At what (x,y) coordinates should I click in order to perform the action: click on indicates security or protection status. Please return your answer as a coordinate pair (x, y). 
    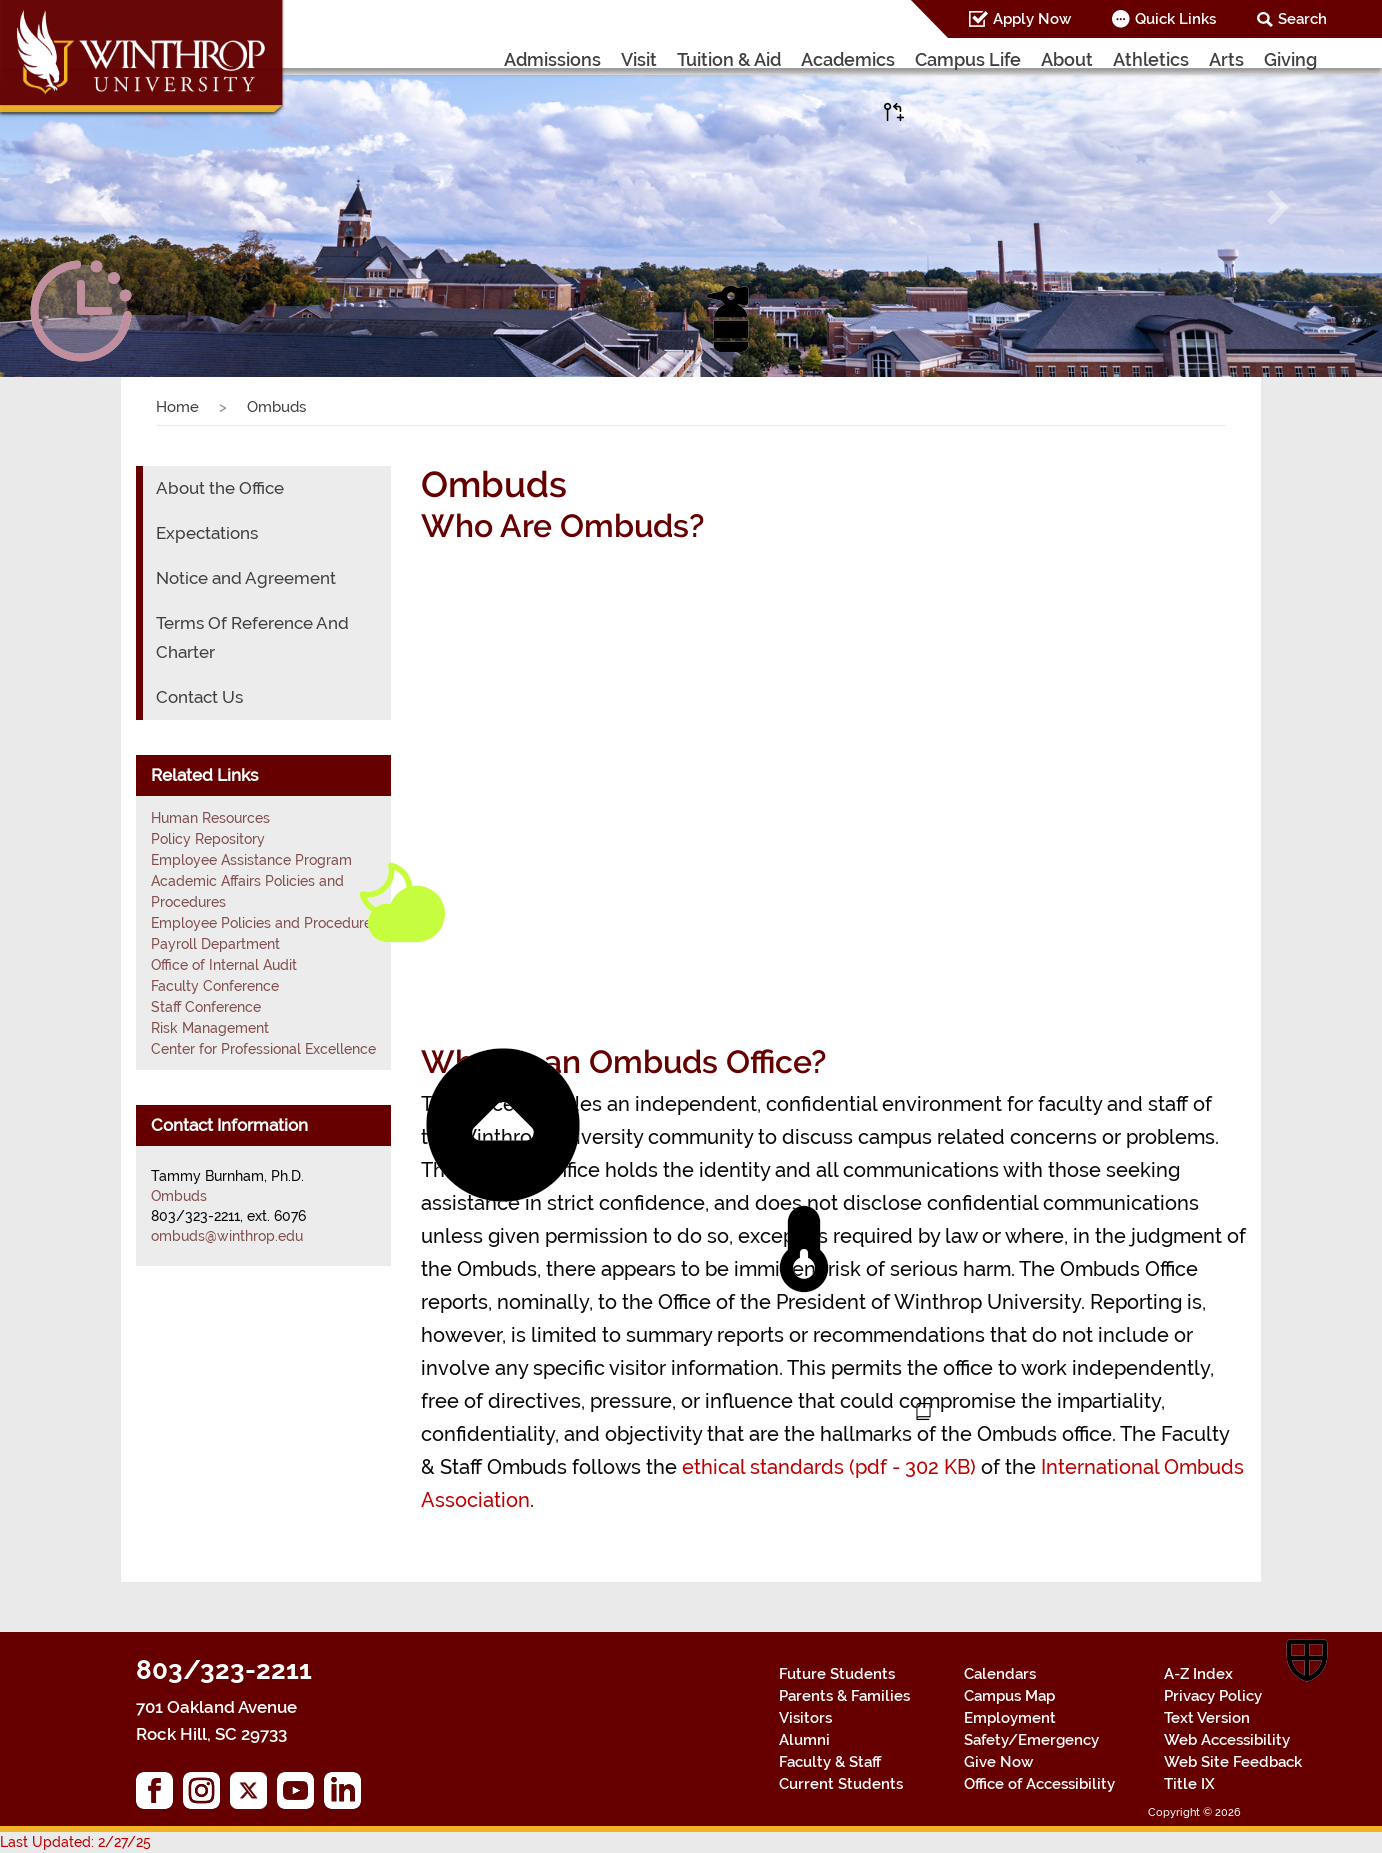
    Looking at the image, I should click on (1307, 1658).